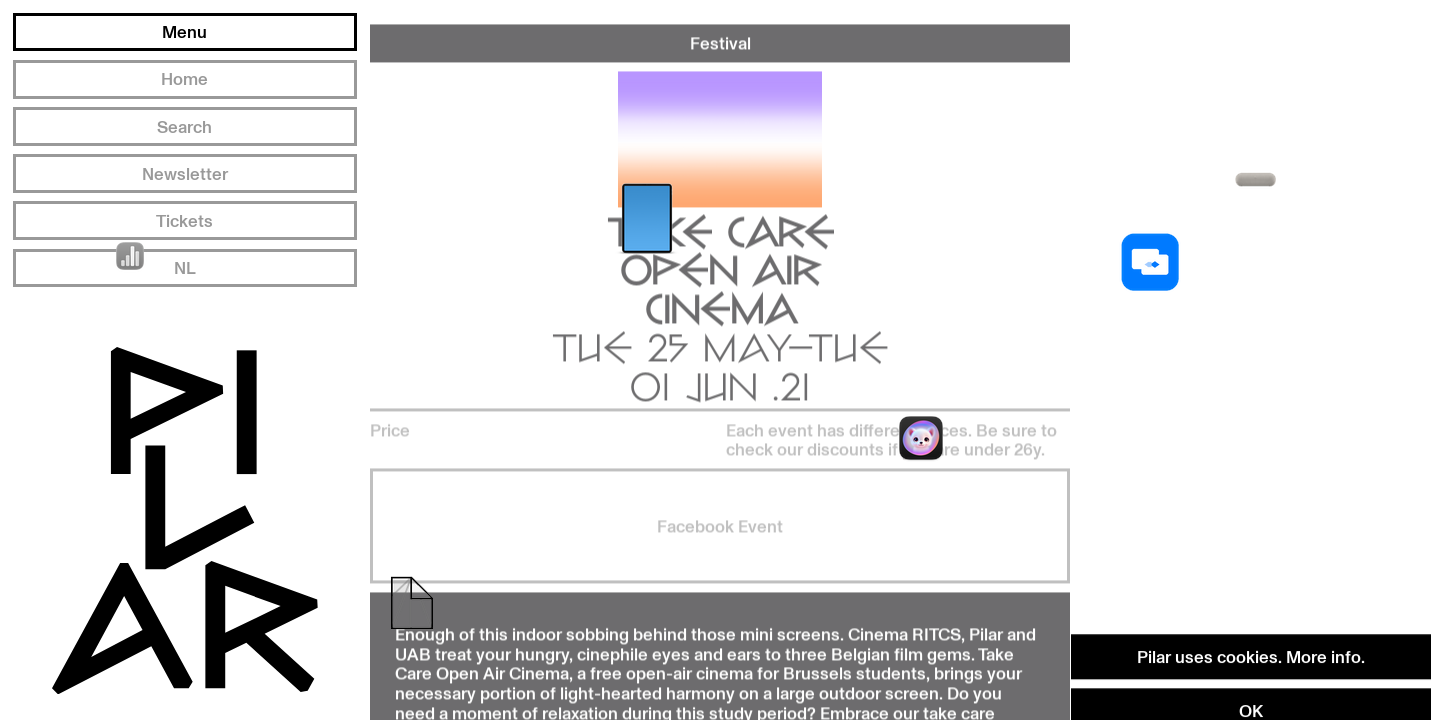  What do you see at coordinates (1255, 179) in the screenshot?
I see `bluetooth speaker device detected` at bounding box center [1255, 179].